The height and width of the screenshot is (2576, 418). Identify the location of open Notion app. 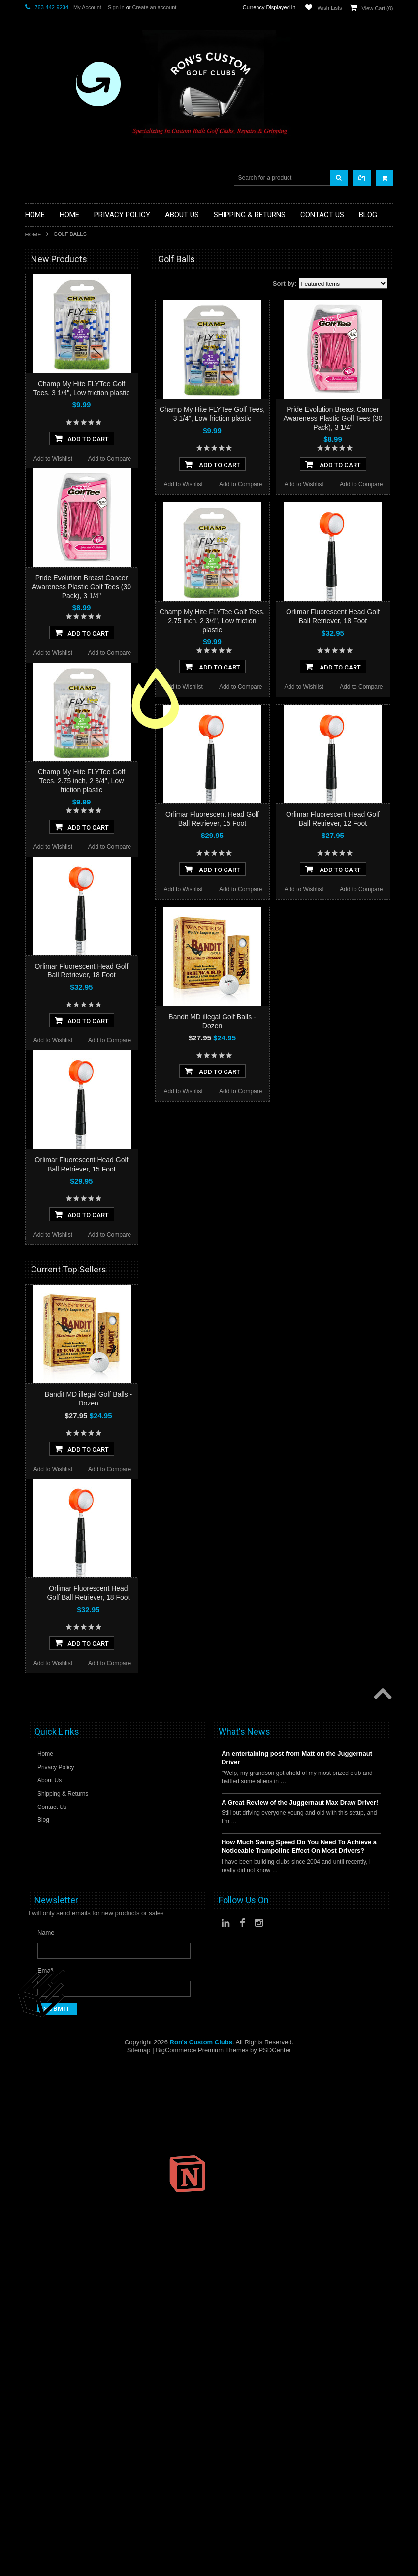
(187, 2174).